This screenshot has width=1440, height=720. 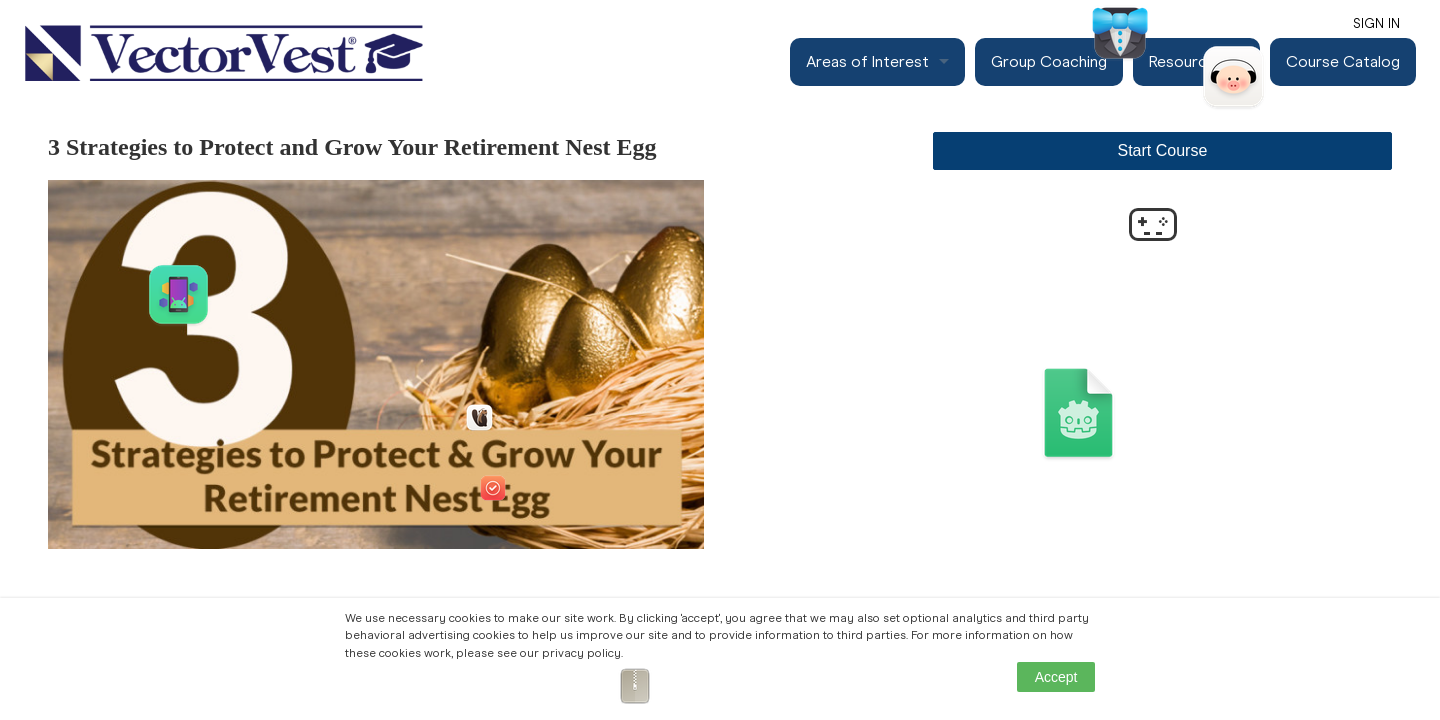 What do you see at coordinates (1233, 76) in the screenshot?
I see `open spek audio spectrum analyzer app` at bounding box center [1233, 76].